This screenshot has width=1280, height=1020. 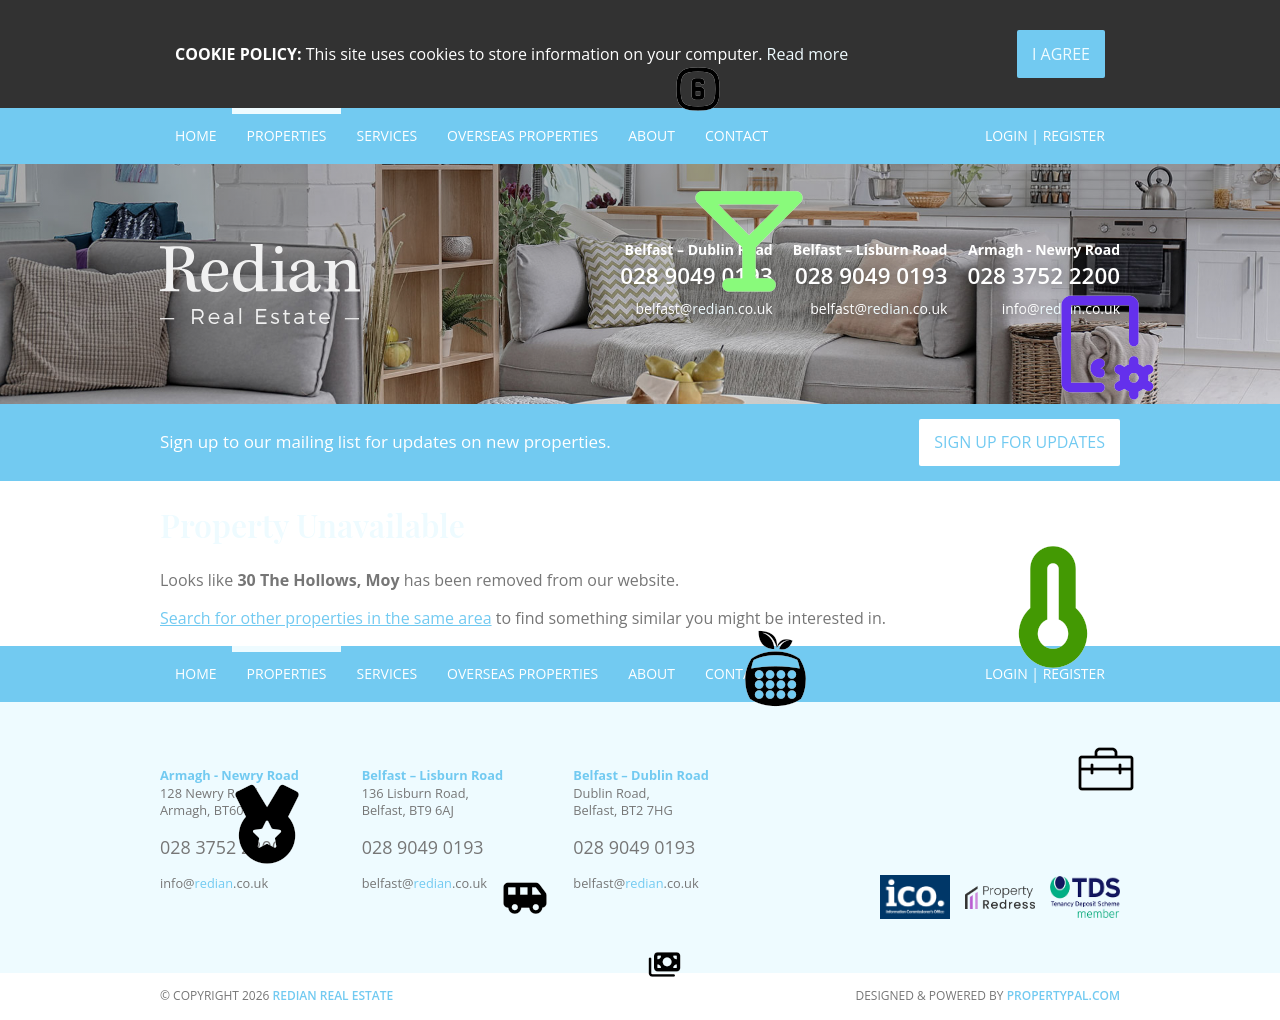 What do you see at coordinates (267, 826) in the screenshot?
I see `view achievements or awards` at bounding box center [267, 826].